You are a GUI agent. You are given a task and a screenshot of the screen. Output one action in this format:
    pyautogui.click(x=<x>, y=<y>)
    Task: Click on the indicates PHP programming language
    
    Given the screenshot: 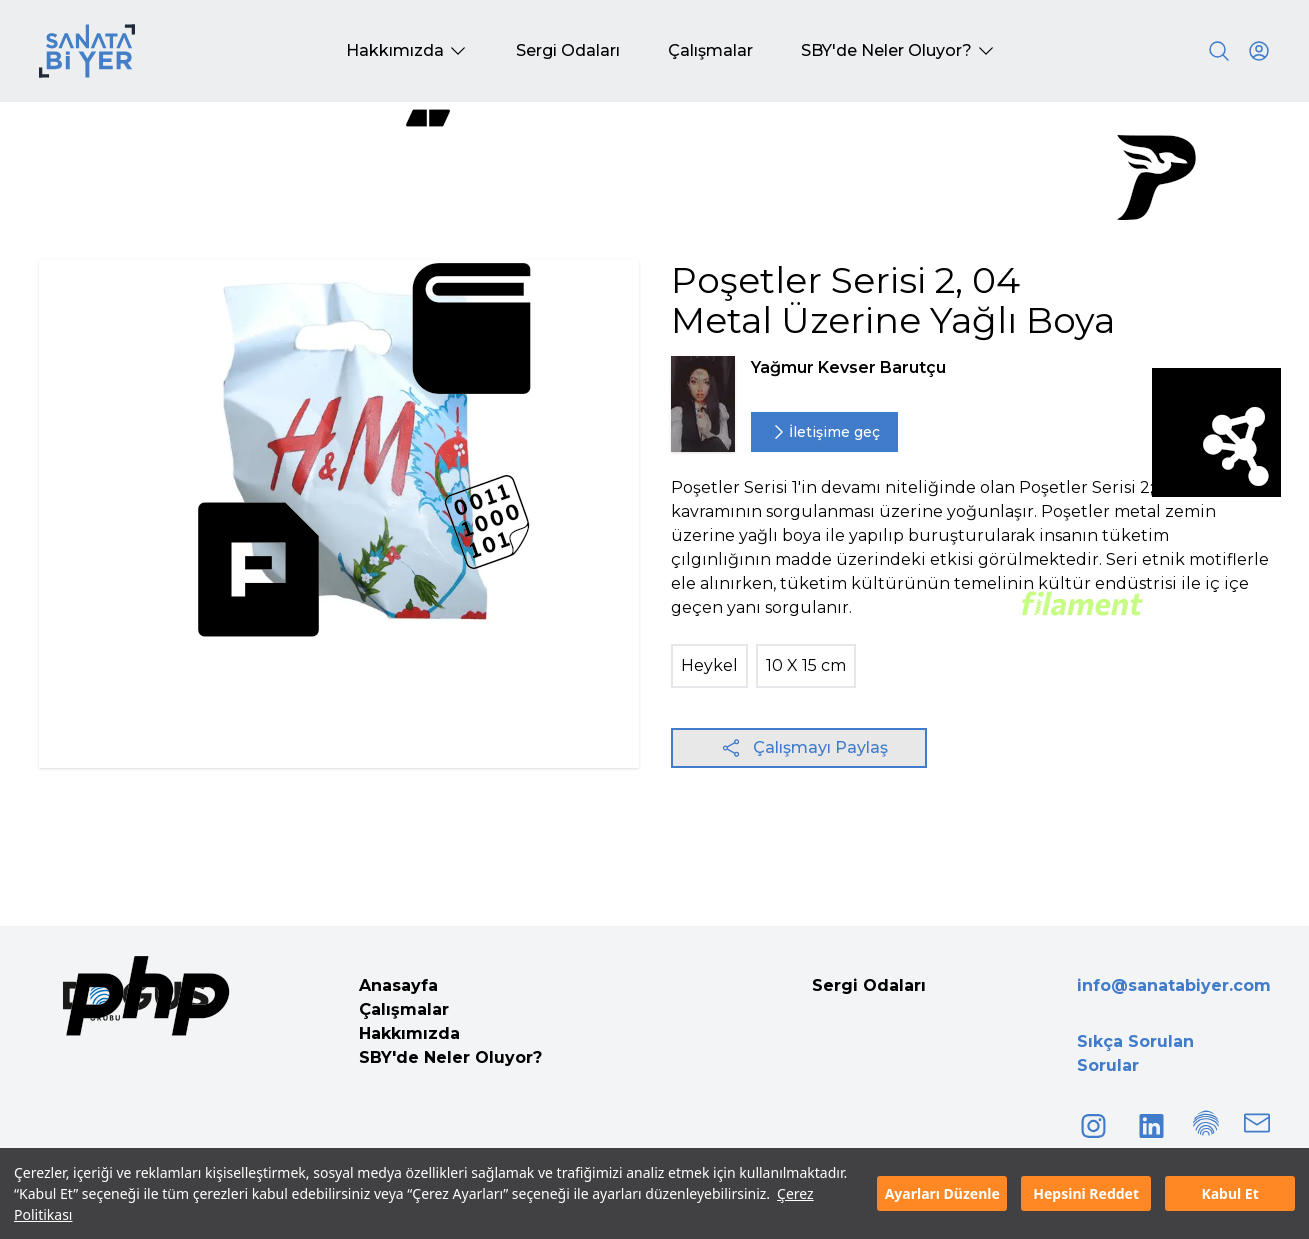 What is the action you would take?
    pyautogui.click(x=147, y=1001)
    